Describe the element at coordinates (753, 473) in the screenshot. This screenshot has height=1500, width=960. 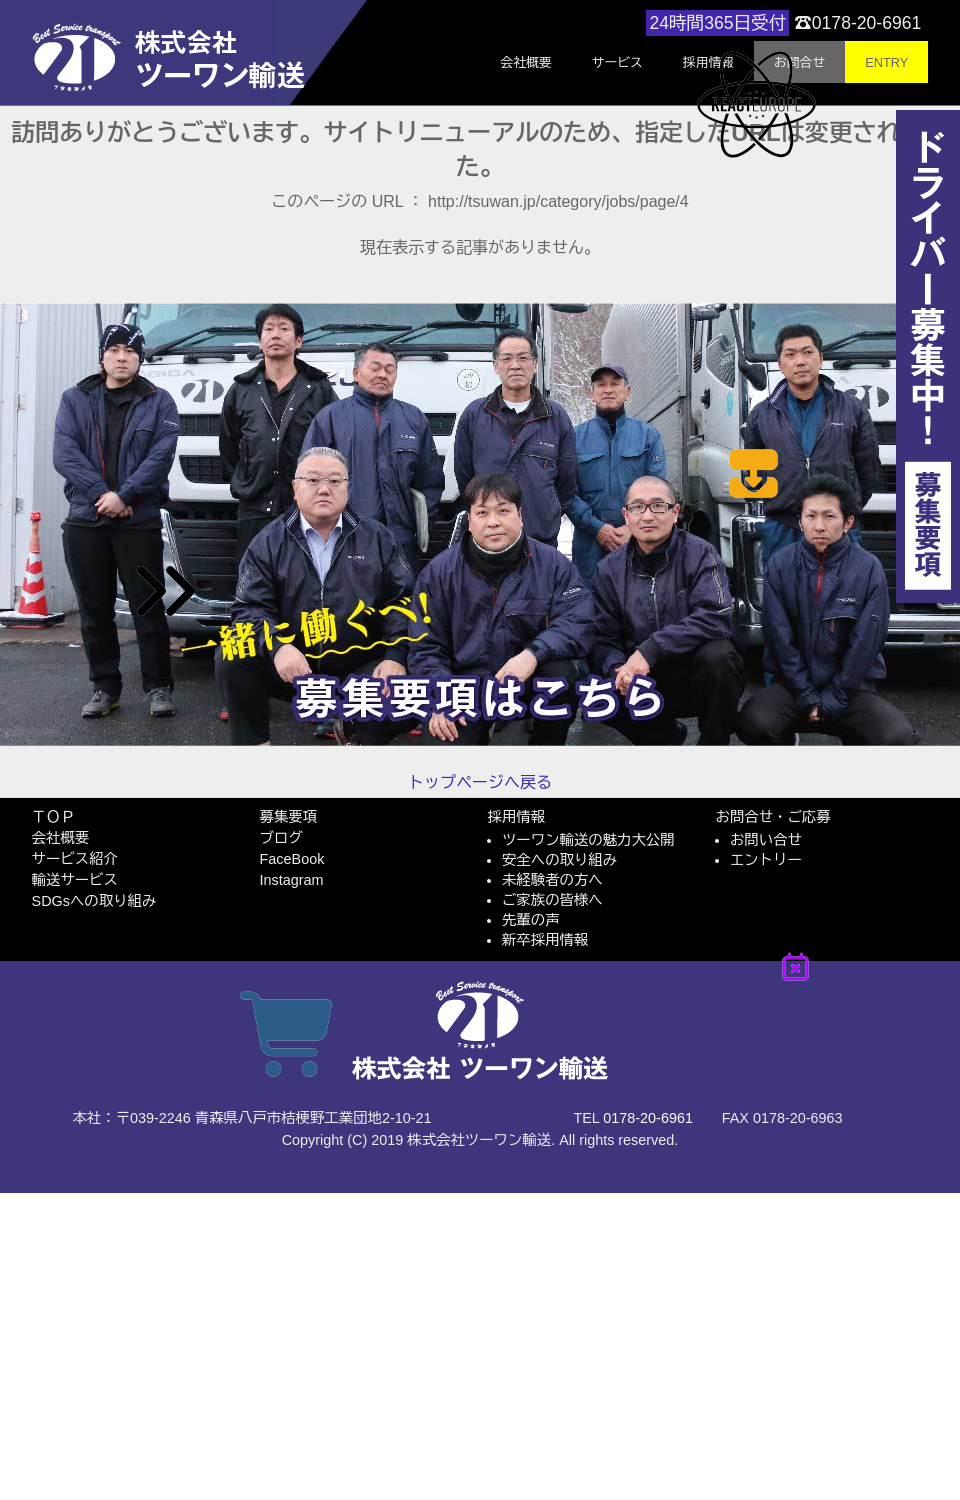
I see `move to the next step in a workflow diagram` at that location.